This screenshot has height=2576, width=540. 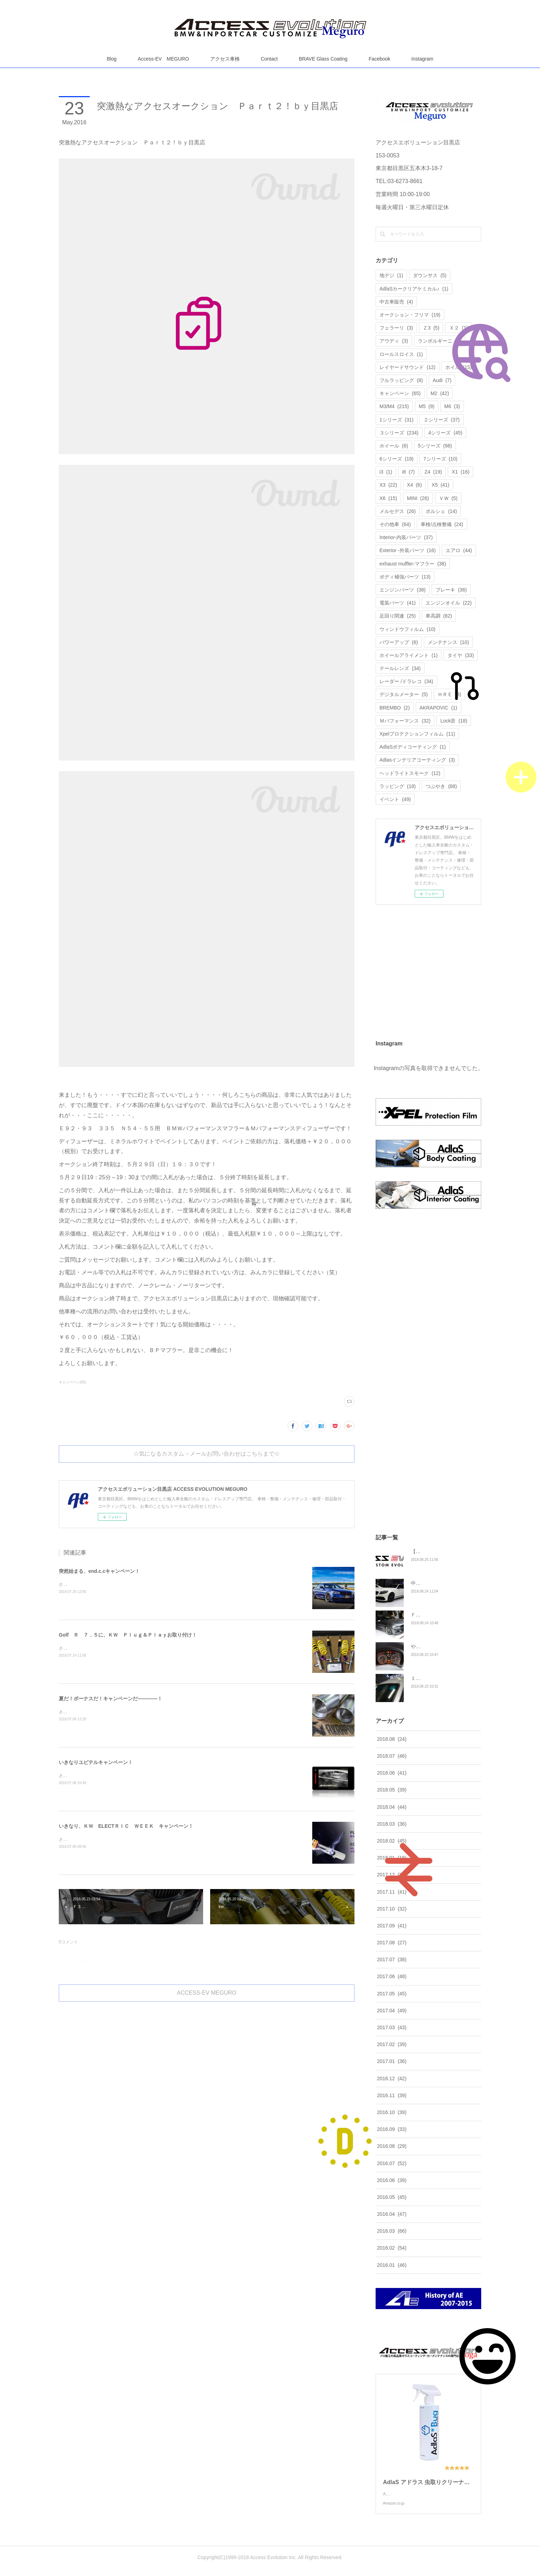 What do you see at coordinates (465, 686) in the screenshot?
I see `create a new pull request` at bounding box center [465, 686].